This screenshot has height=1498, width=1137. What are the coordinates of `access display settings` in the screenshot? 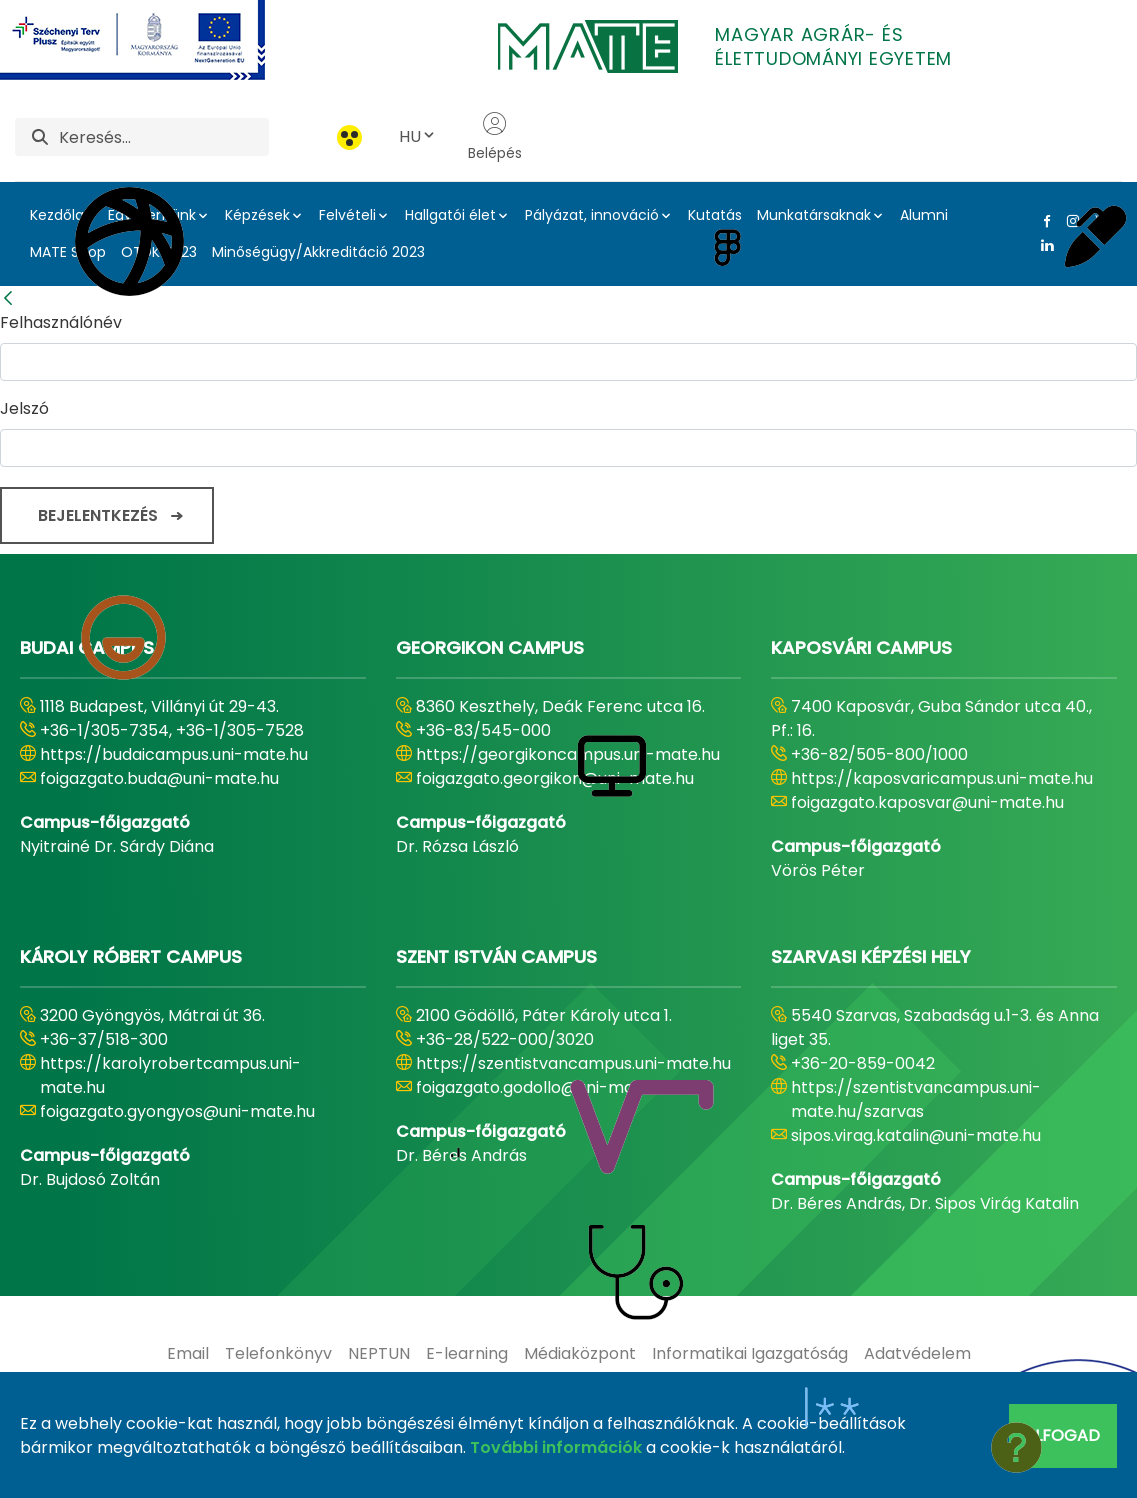 It's located at (612, 766).